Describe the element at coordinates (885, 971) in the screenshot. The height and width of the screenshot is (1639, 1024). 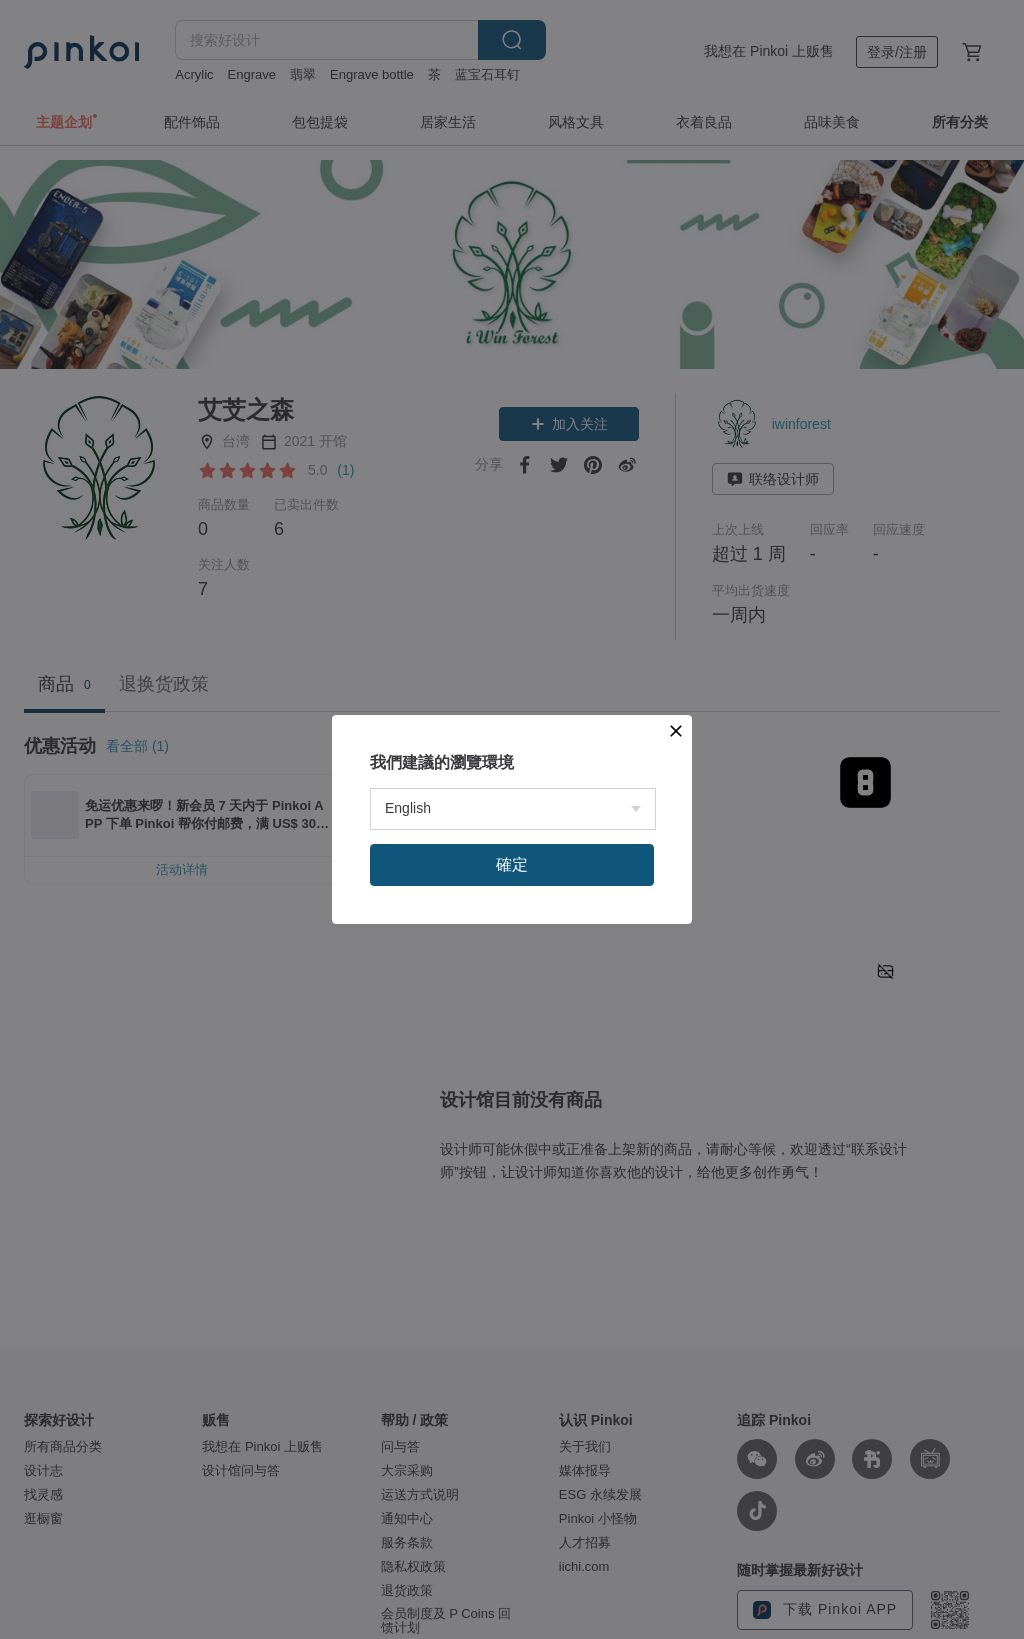
I see `payment method disabled or unavailable` at that location.